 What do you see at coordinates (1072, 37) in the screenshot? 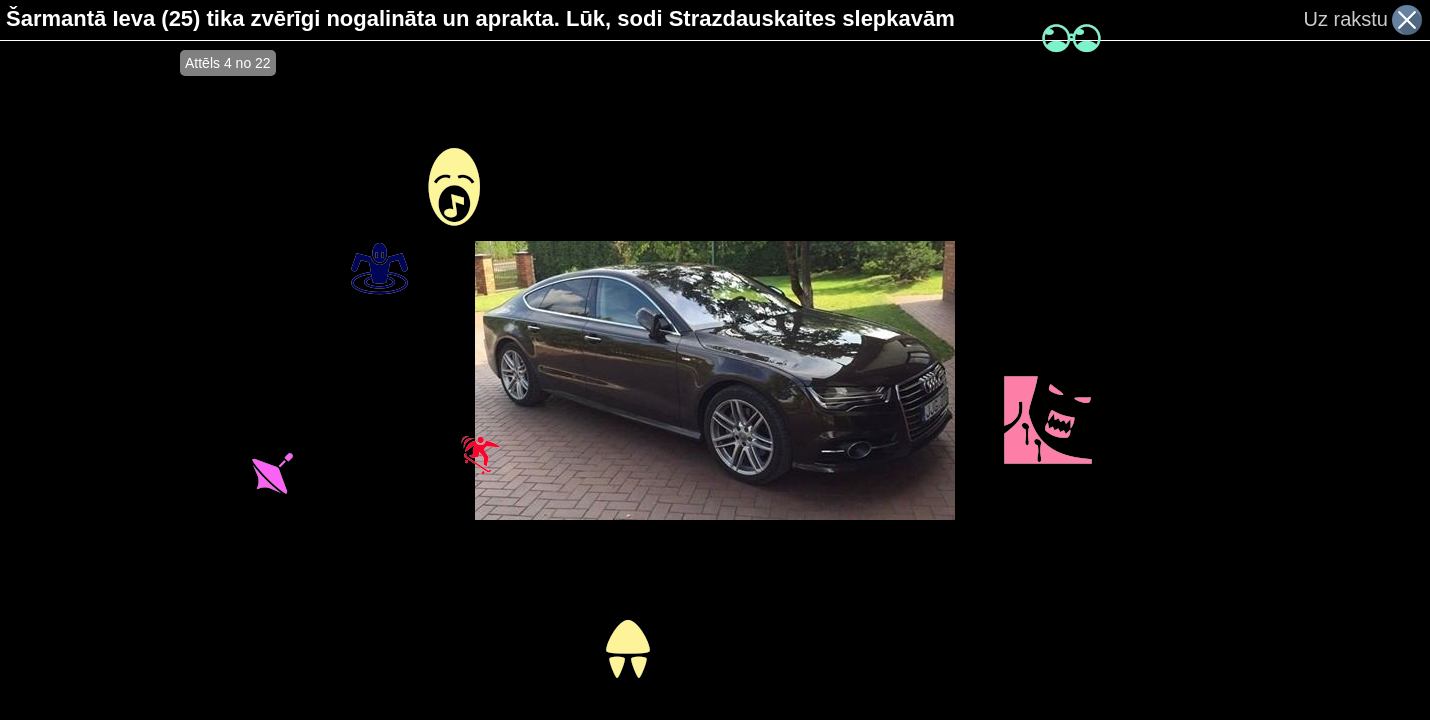
I see `toggle visual accessibility settings` at bounding box center [1072, 37].